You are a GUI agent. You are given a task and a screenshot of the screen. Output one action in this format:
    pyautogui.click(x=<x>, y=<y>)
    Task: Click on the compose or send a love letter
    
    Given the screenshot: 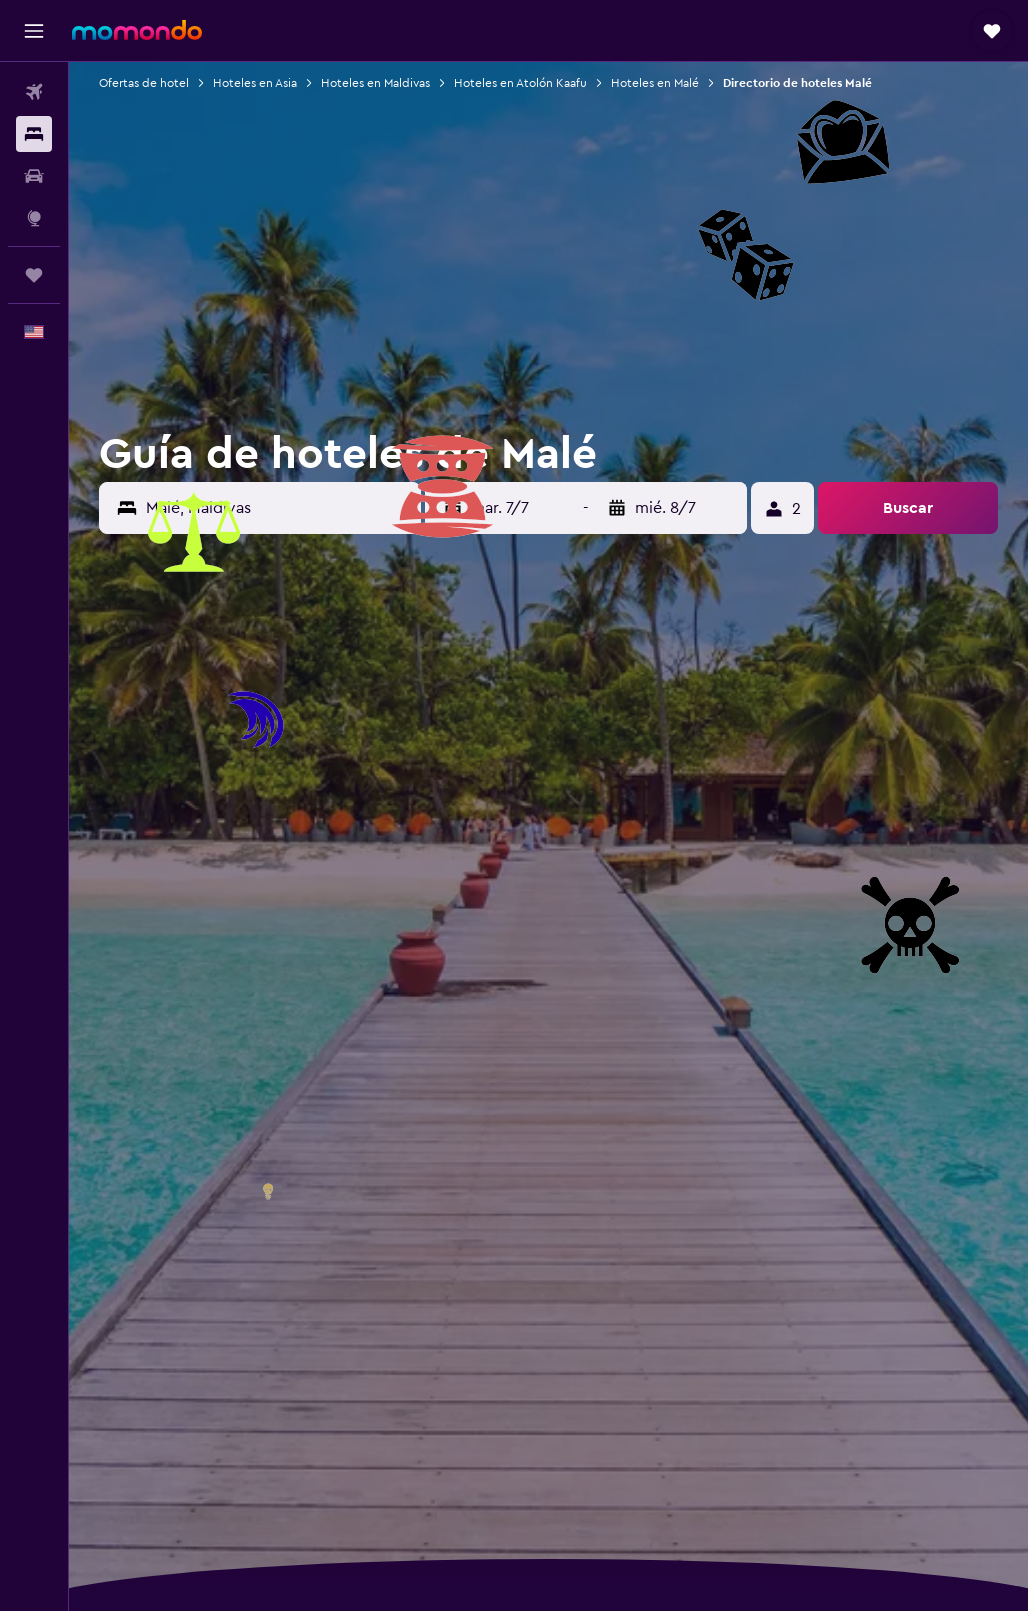 What is the action you would take?
    pyautogui.click(x=843, y=142)
    